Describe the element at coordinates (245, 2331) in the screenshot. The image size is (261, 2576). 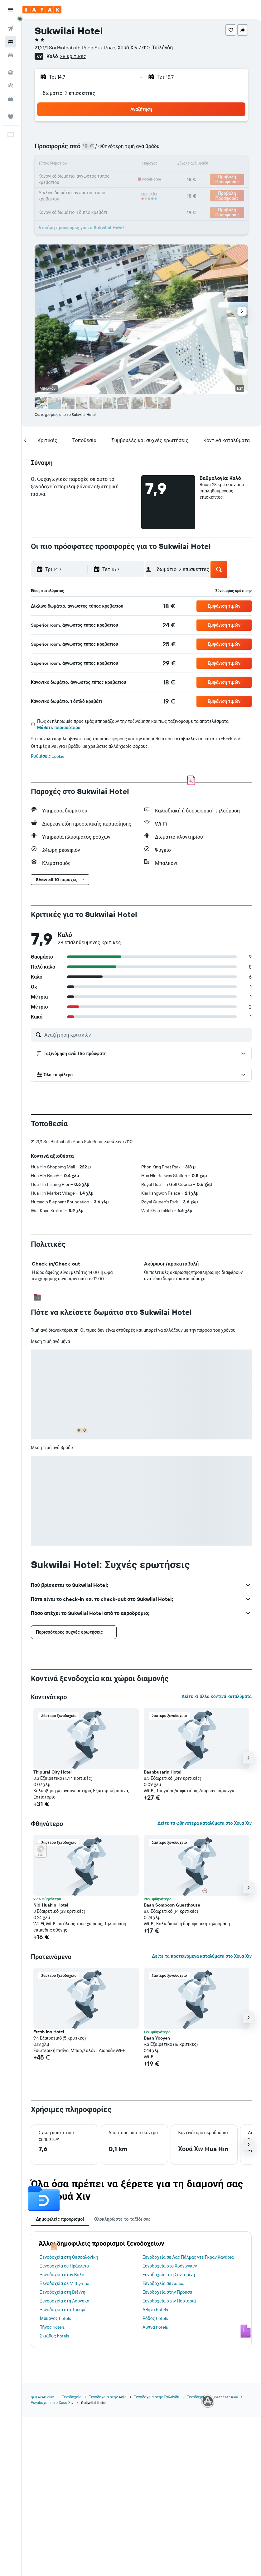
I see `a virtualbox virtual hard disk file` at that location.